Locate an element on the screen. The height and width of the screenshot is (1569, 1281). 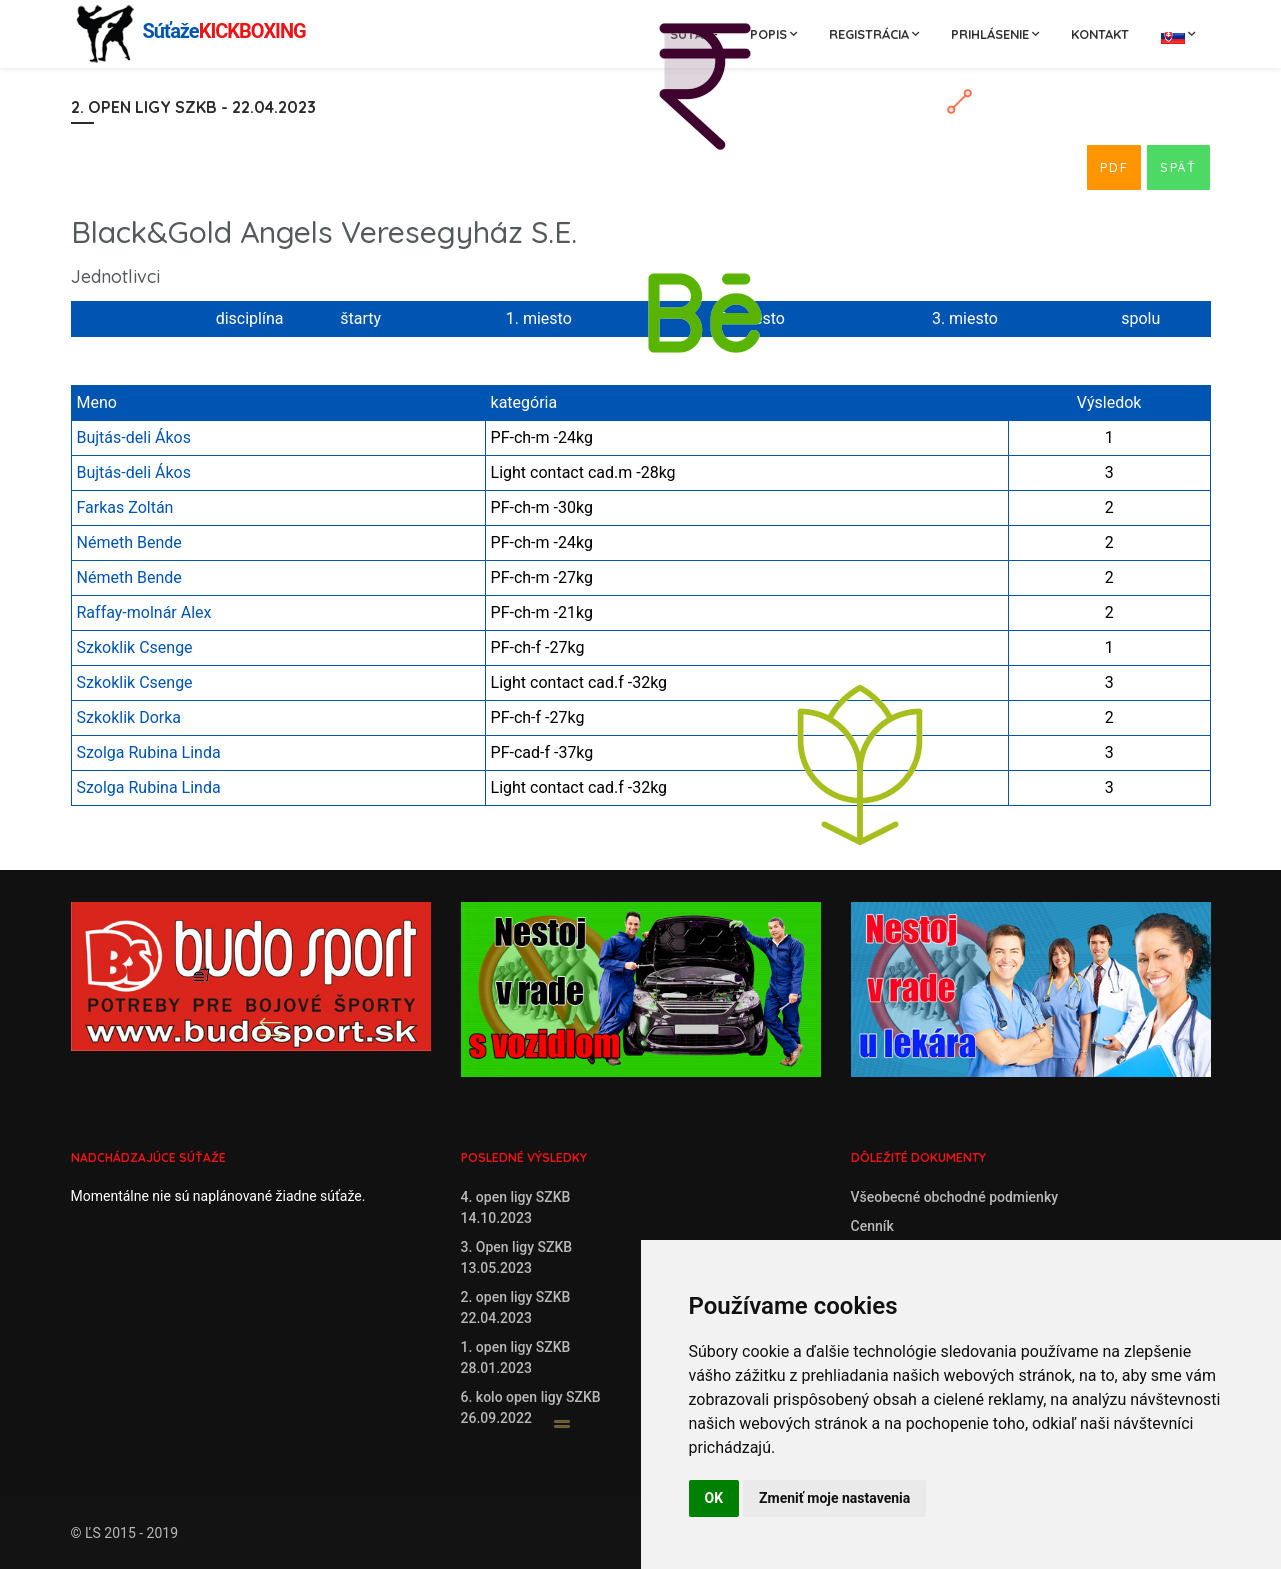
visit behance profile is located at coordinates (705, 313).